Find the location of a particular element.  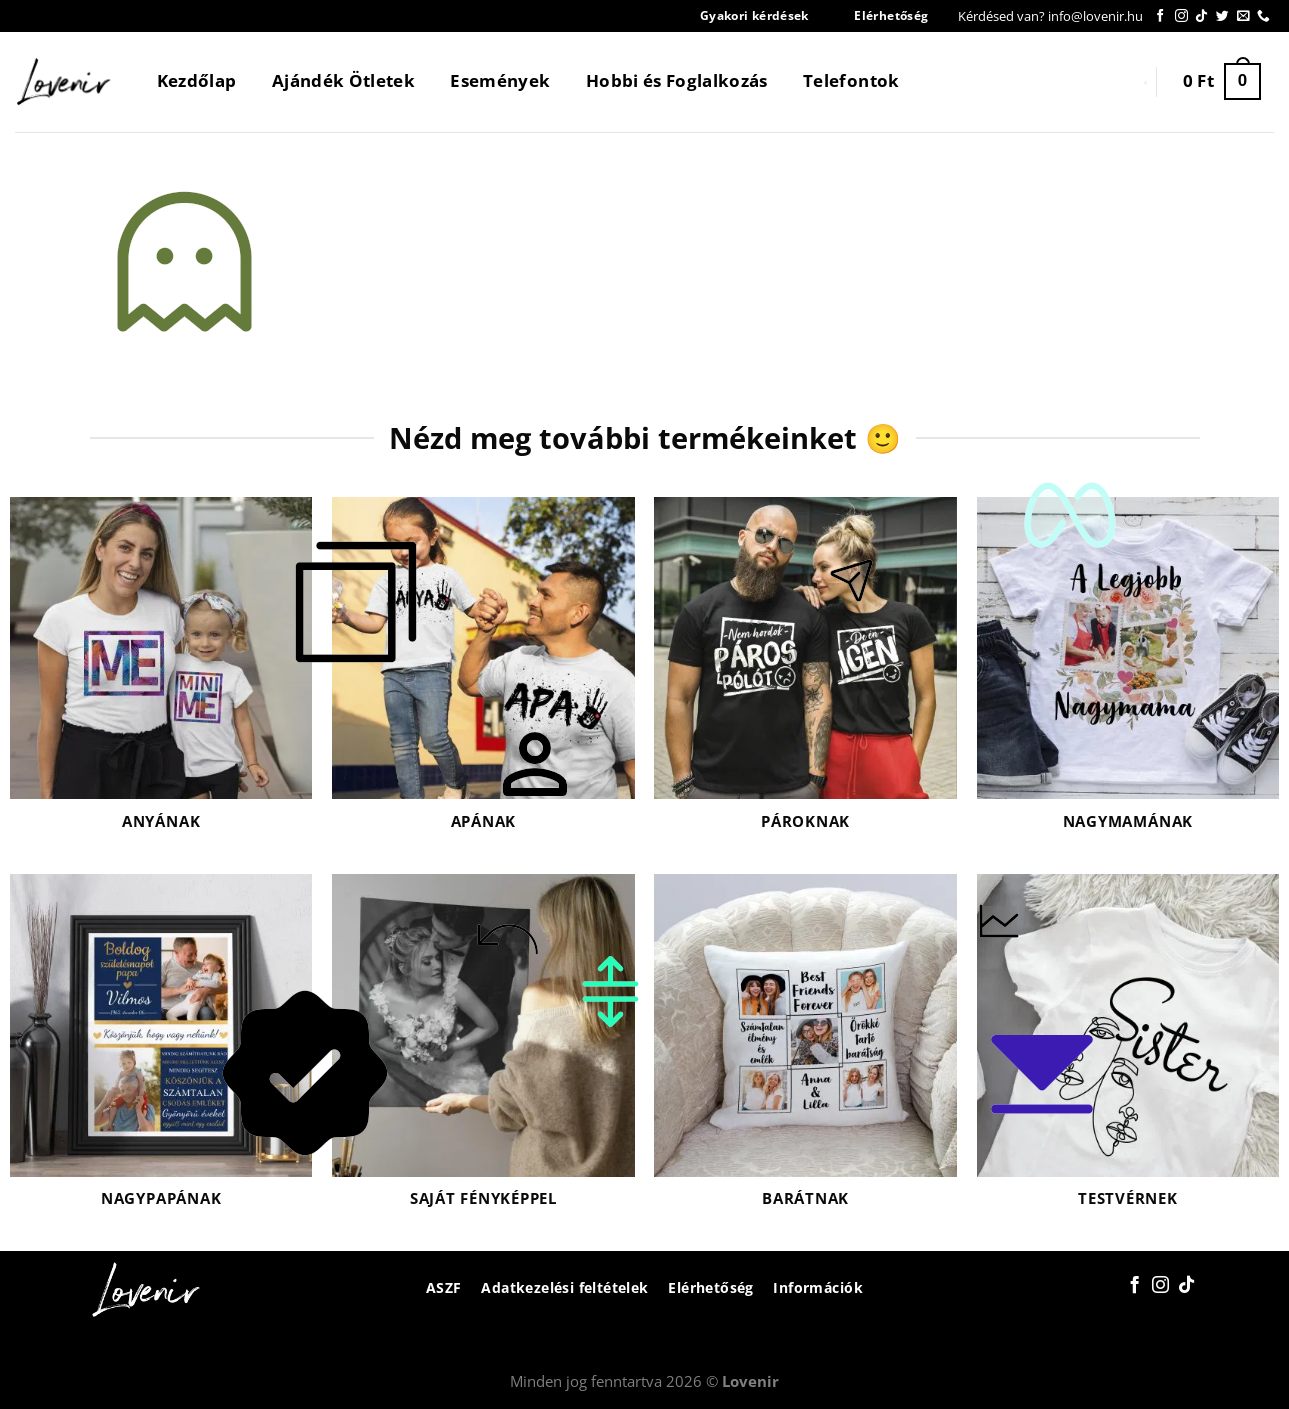

copy to clipboard is located at coordinates (356, 602).